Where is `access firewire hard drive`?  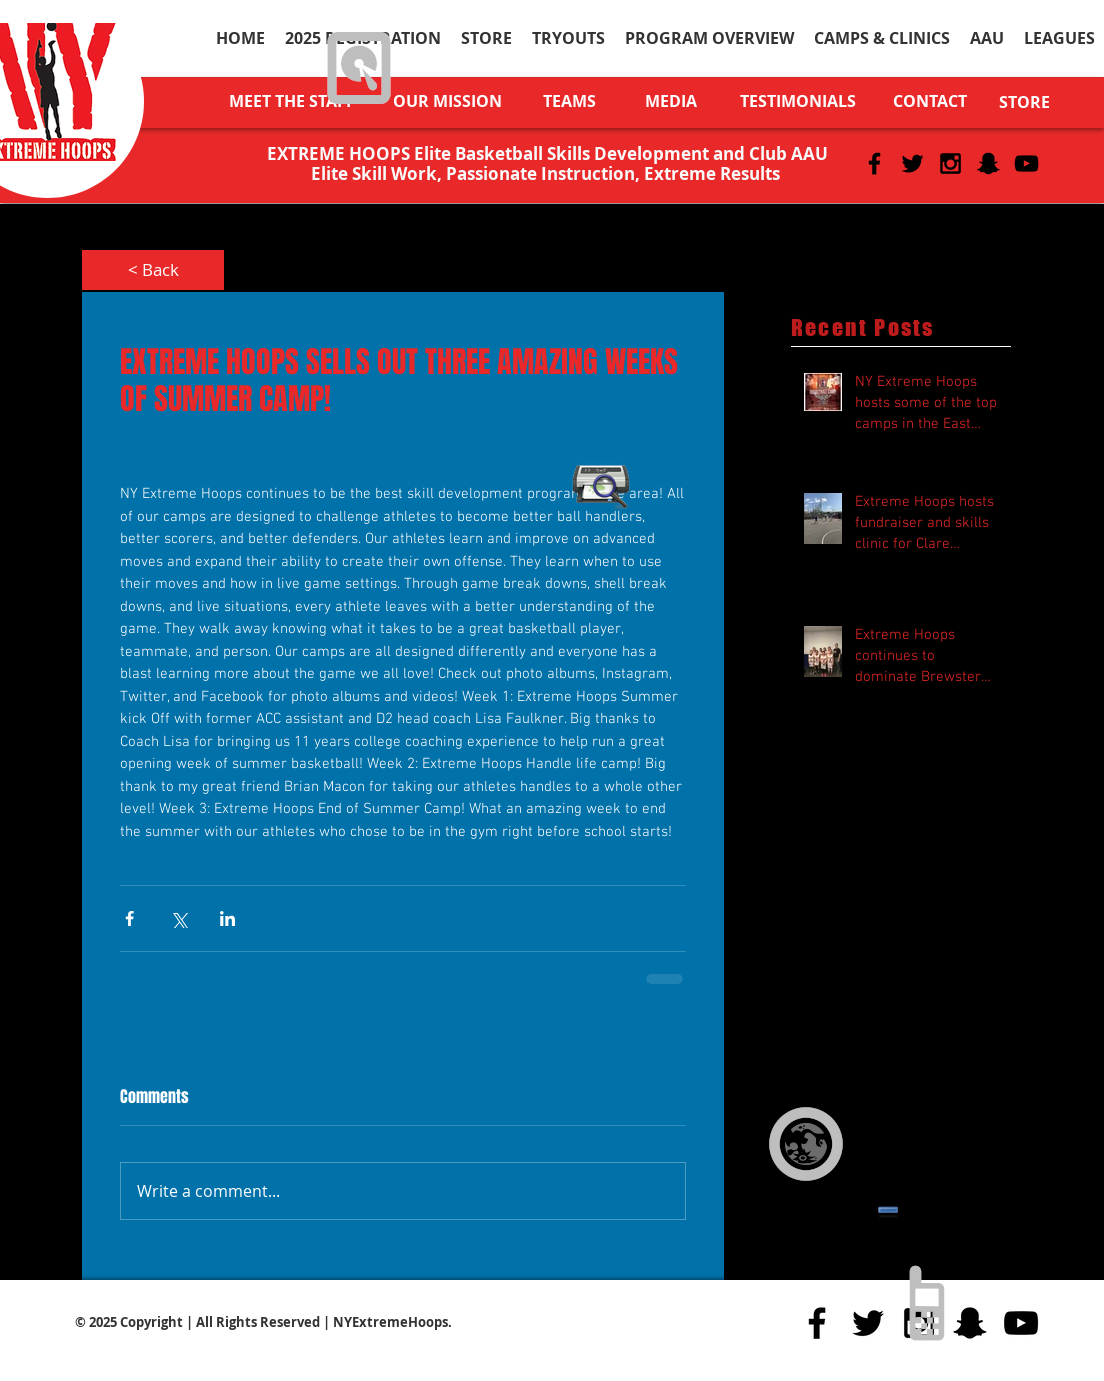
access firewire hard drive is located at coordinates (359, 68).